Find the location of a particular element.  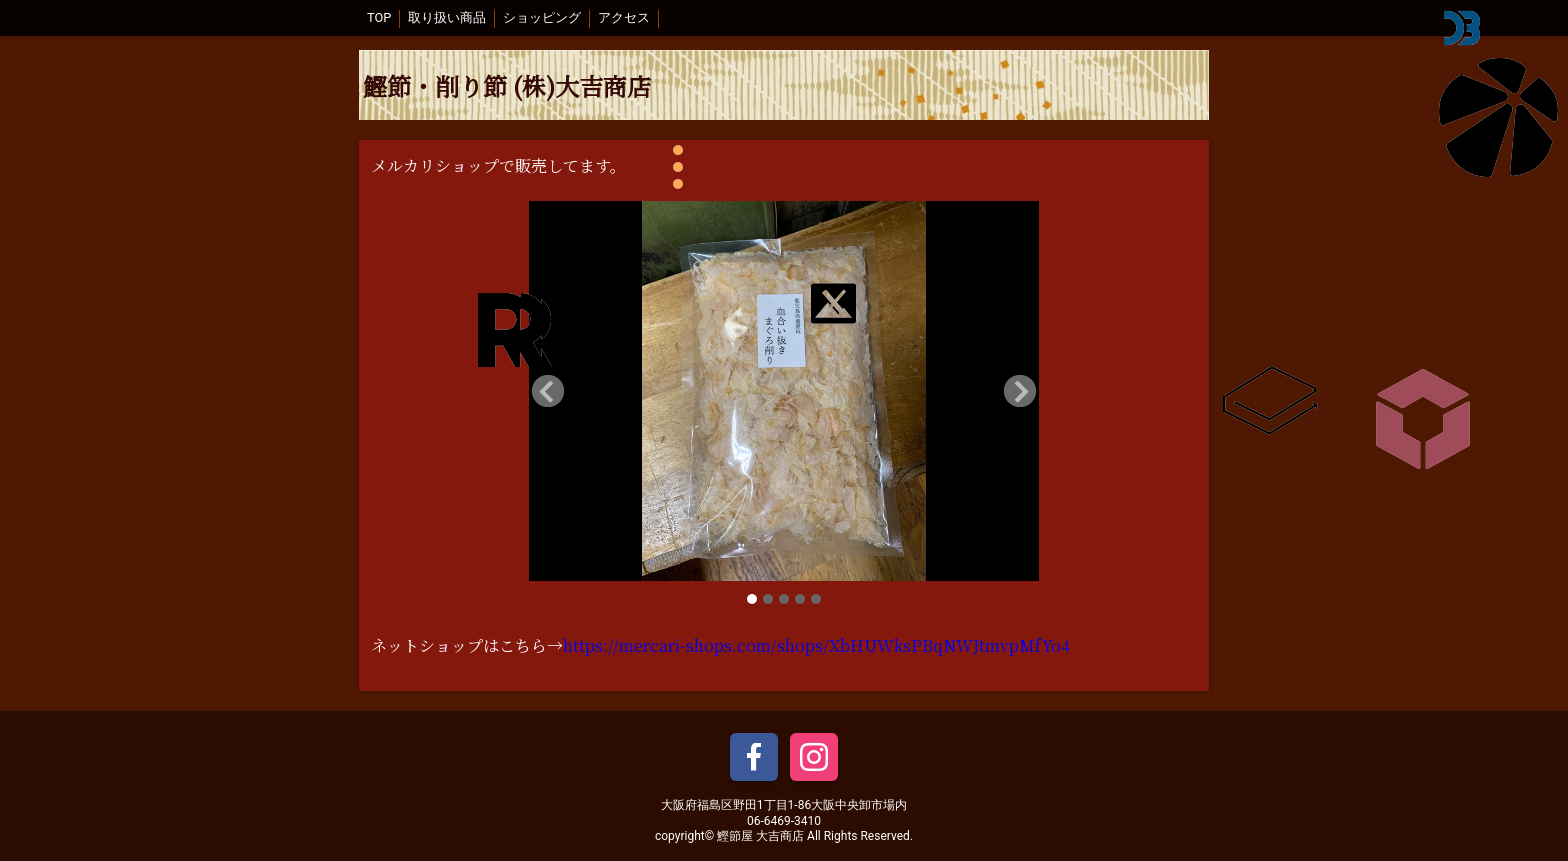

remedy entertainment company logo is located at coordinates (515, 330).